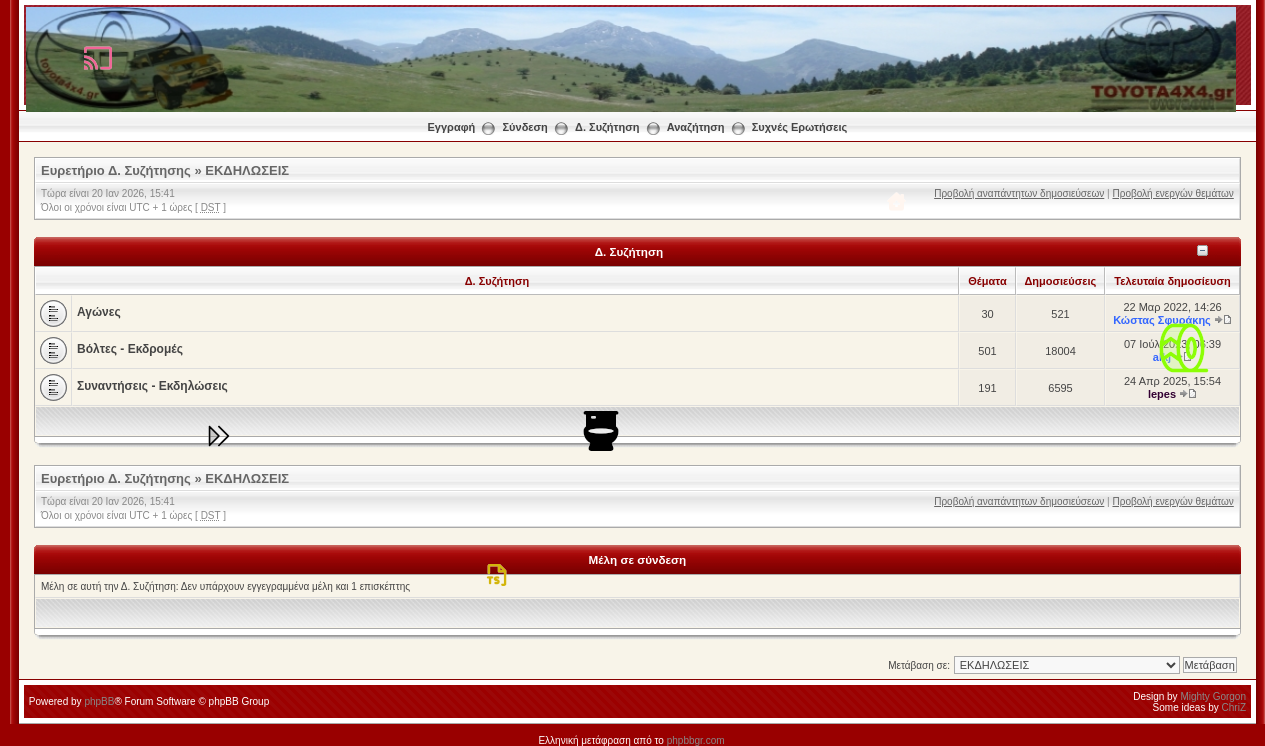  I want to click on access tire pressure or vehicle tire information, so click(1182, 348).